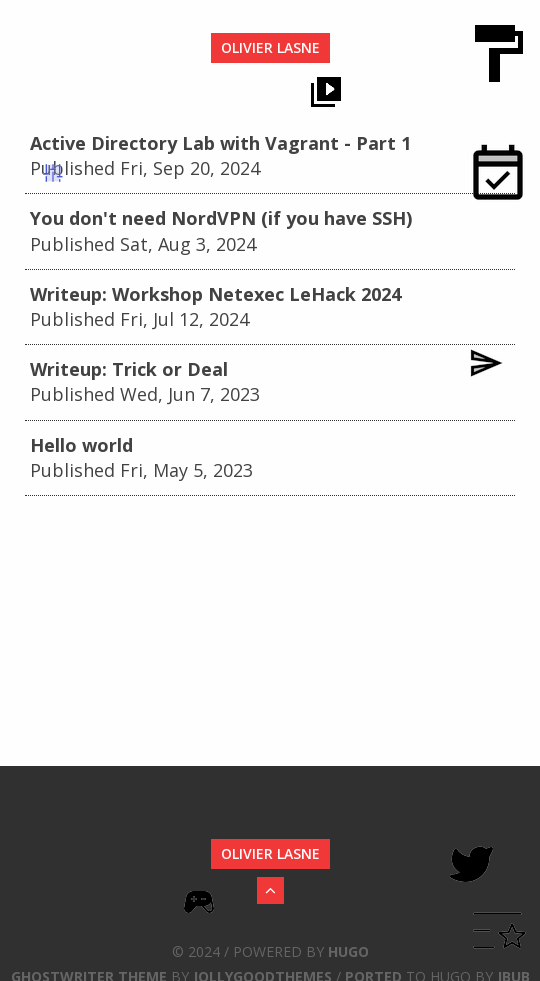 The width and height of the screenshot is (540, 981). What do you see at coordinates (497, 930) in the screenshot?
I see `view your favorites list` at bounding box center [497, 930].